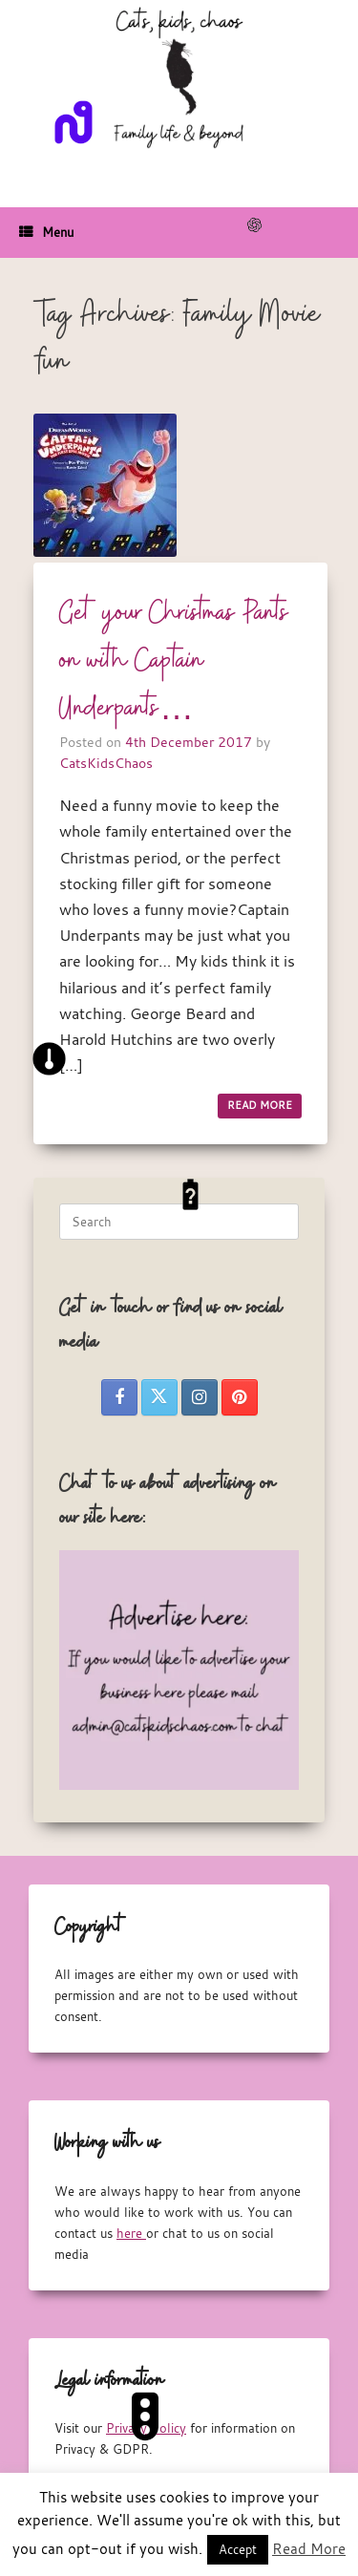  Describe the element at coordinates (254, 224) in the screenshot. I see `OpenAI logo` at that location.